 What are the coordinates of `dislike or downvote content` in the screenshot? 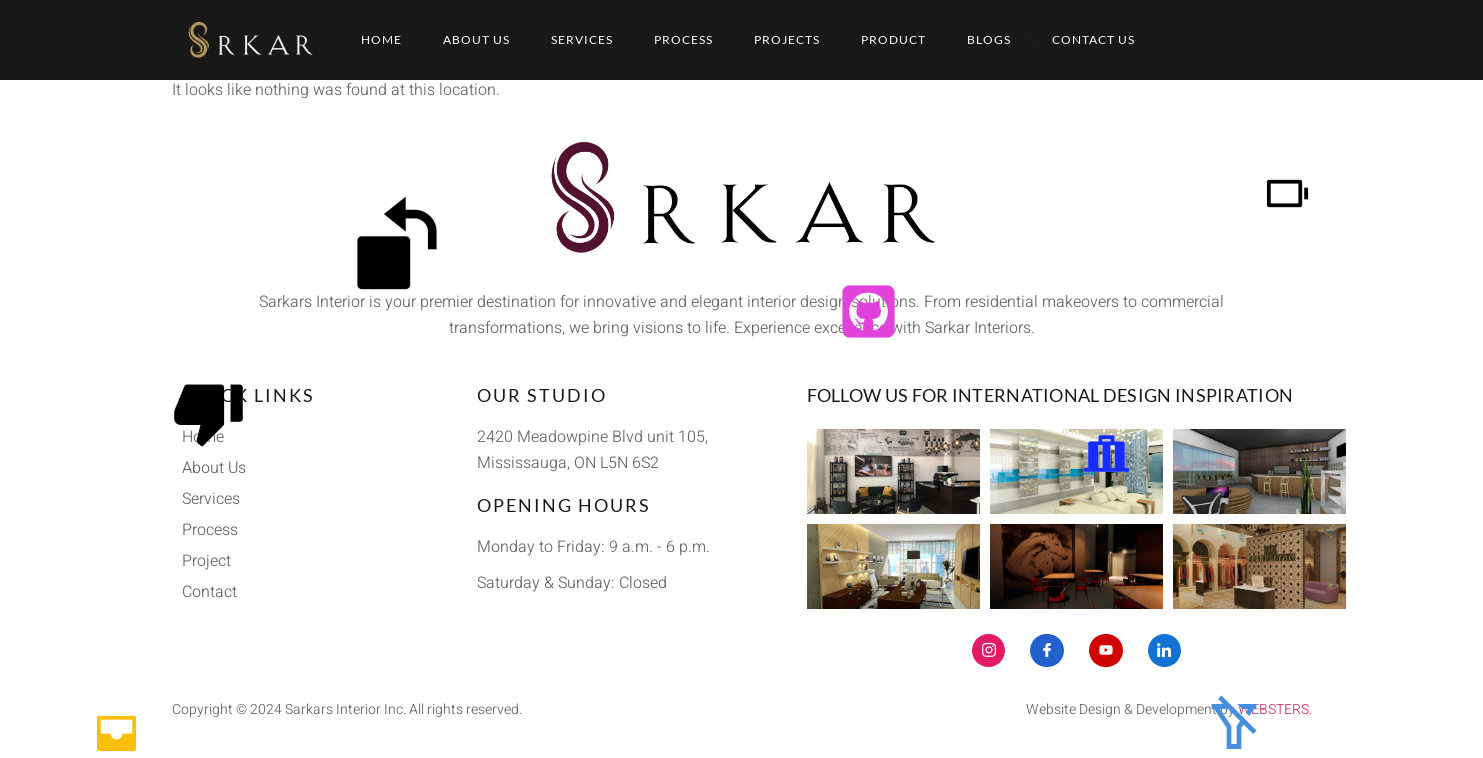 It's located at (208, 412).